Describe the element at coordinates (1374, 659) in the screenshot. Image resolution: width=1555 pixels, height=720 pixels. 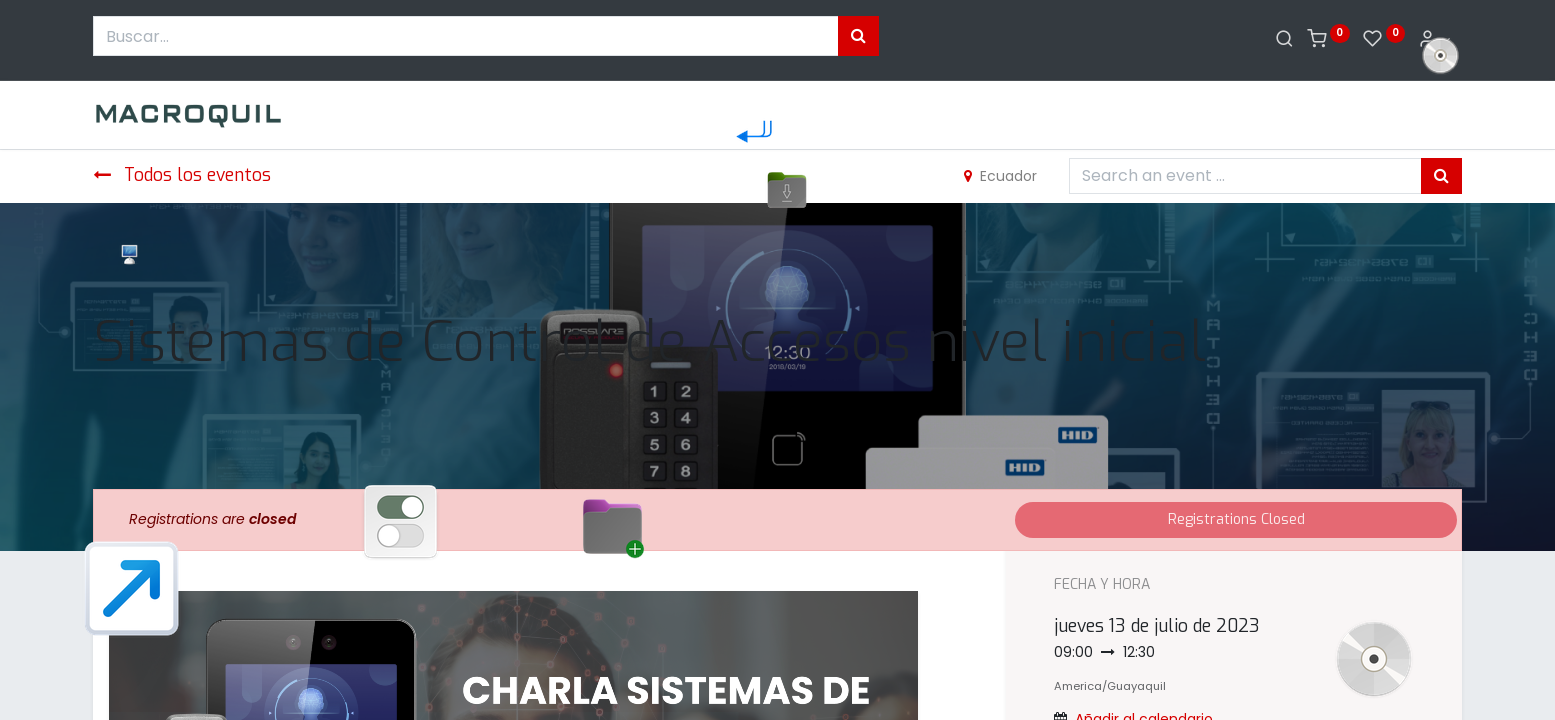
I see `indicates a DVD-RAM disc or optical media device` at that location.